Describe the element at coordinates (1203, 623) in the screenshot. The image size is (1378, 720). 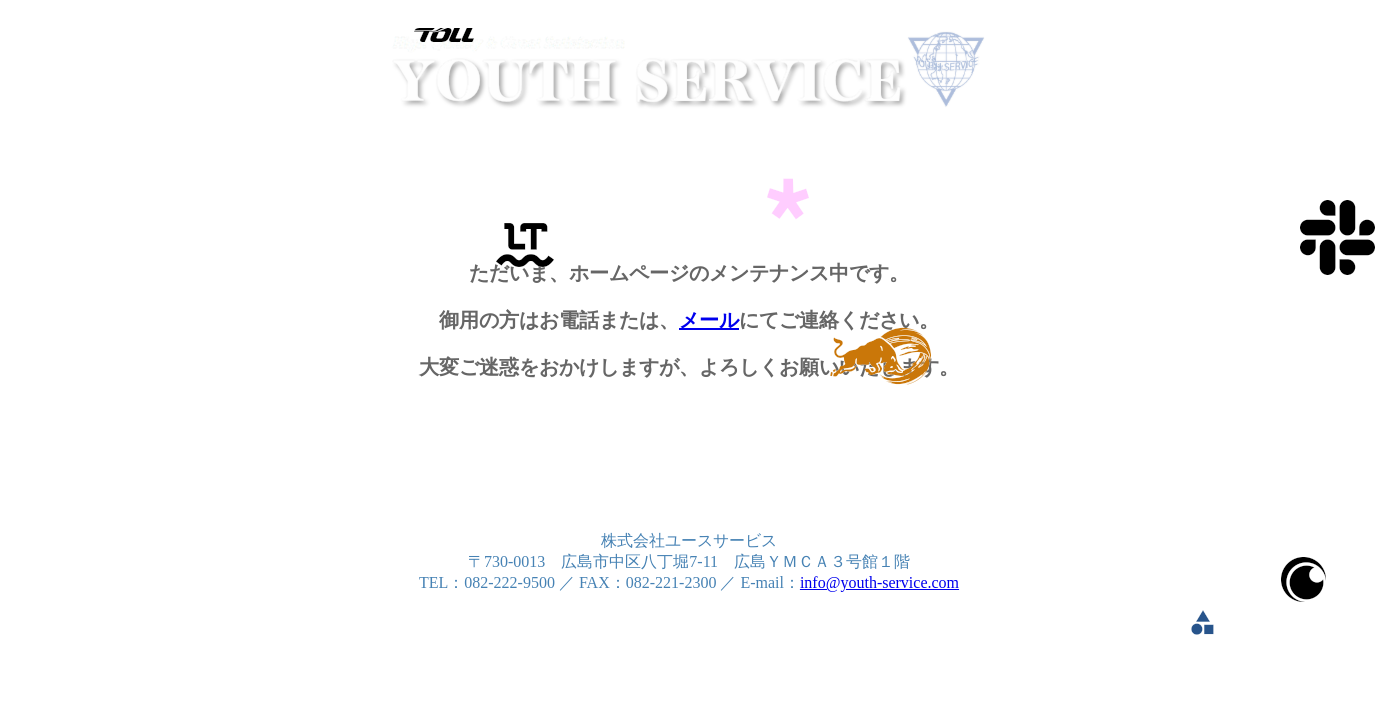
I see `access shape tools or drawing options` at that location.